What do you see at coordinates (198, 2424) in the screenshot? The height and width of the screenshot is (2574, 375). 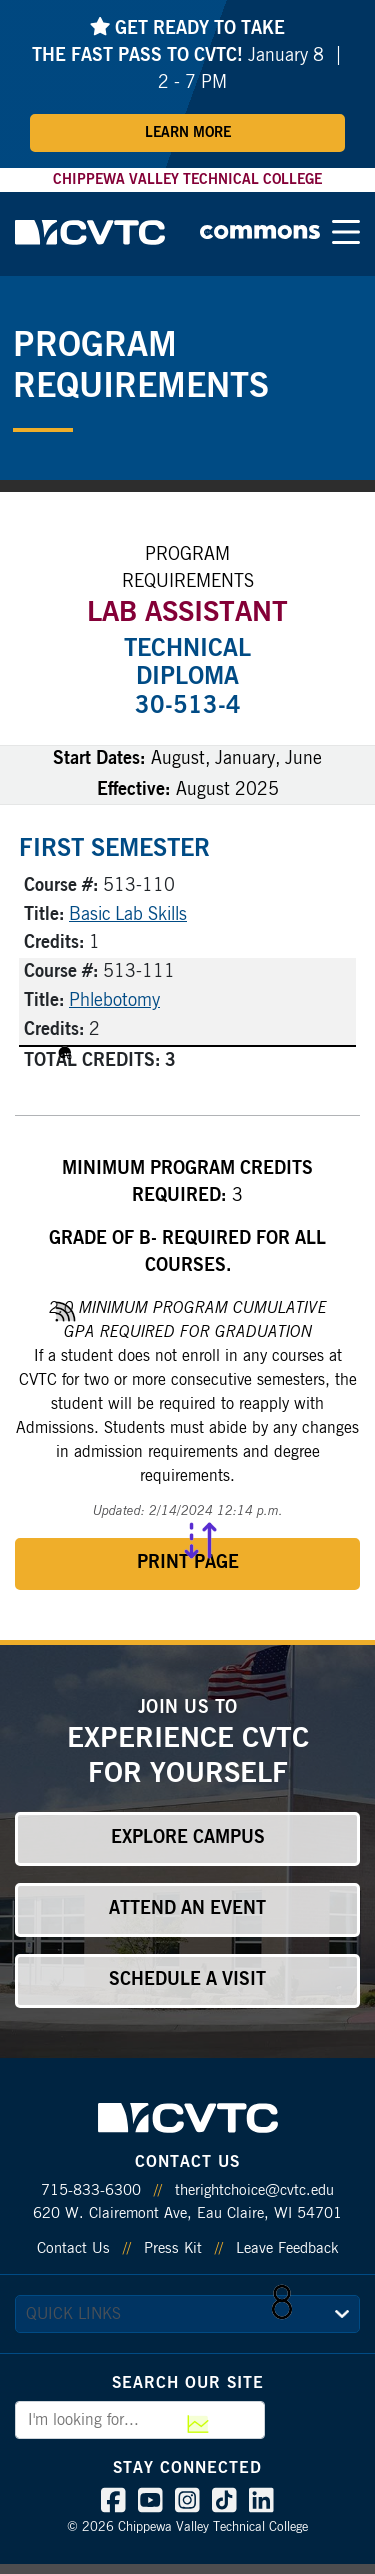 I see `view analytics or performance data` at bounding box center [198, 2424].